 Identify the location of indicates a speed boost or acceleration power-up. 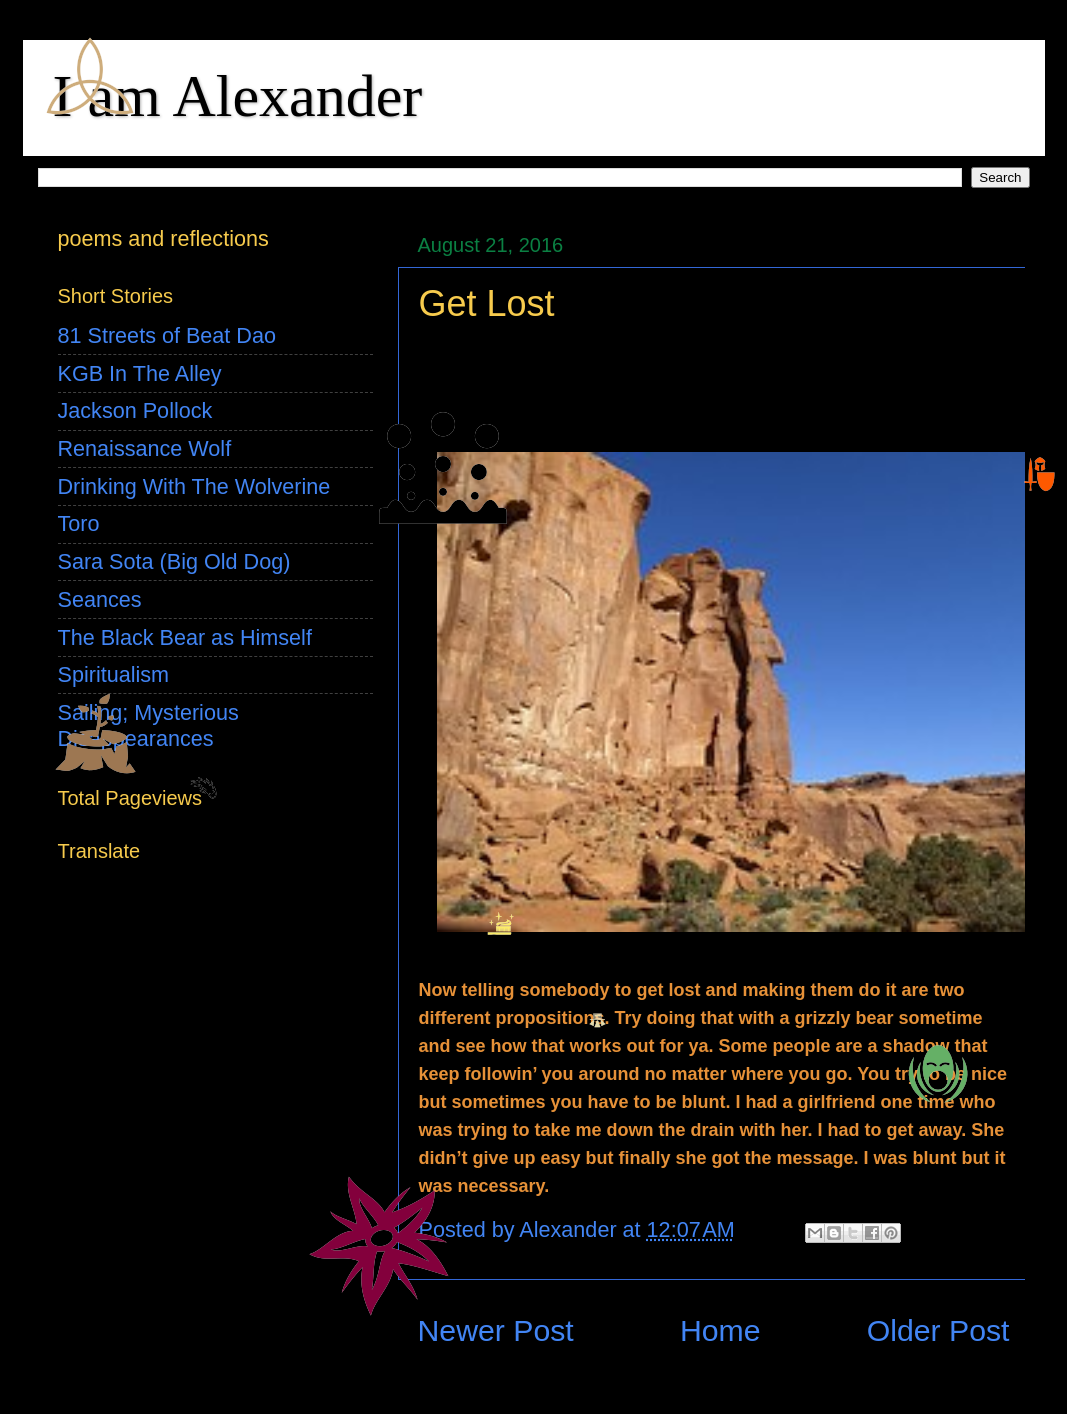
(203, 788).